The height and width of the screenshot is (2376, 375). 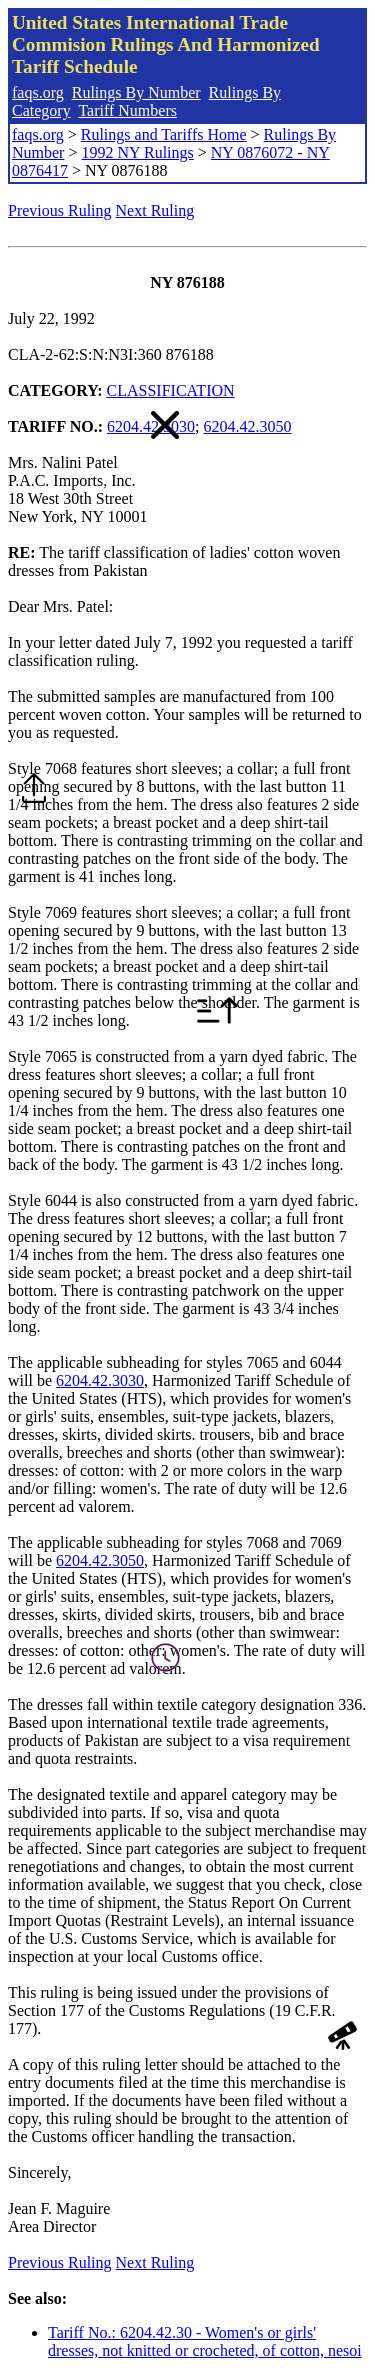 I want to click on close or dismiss a dialog, so click(x=165, y=425).